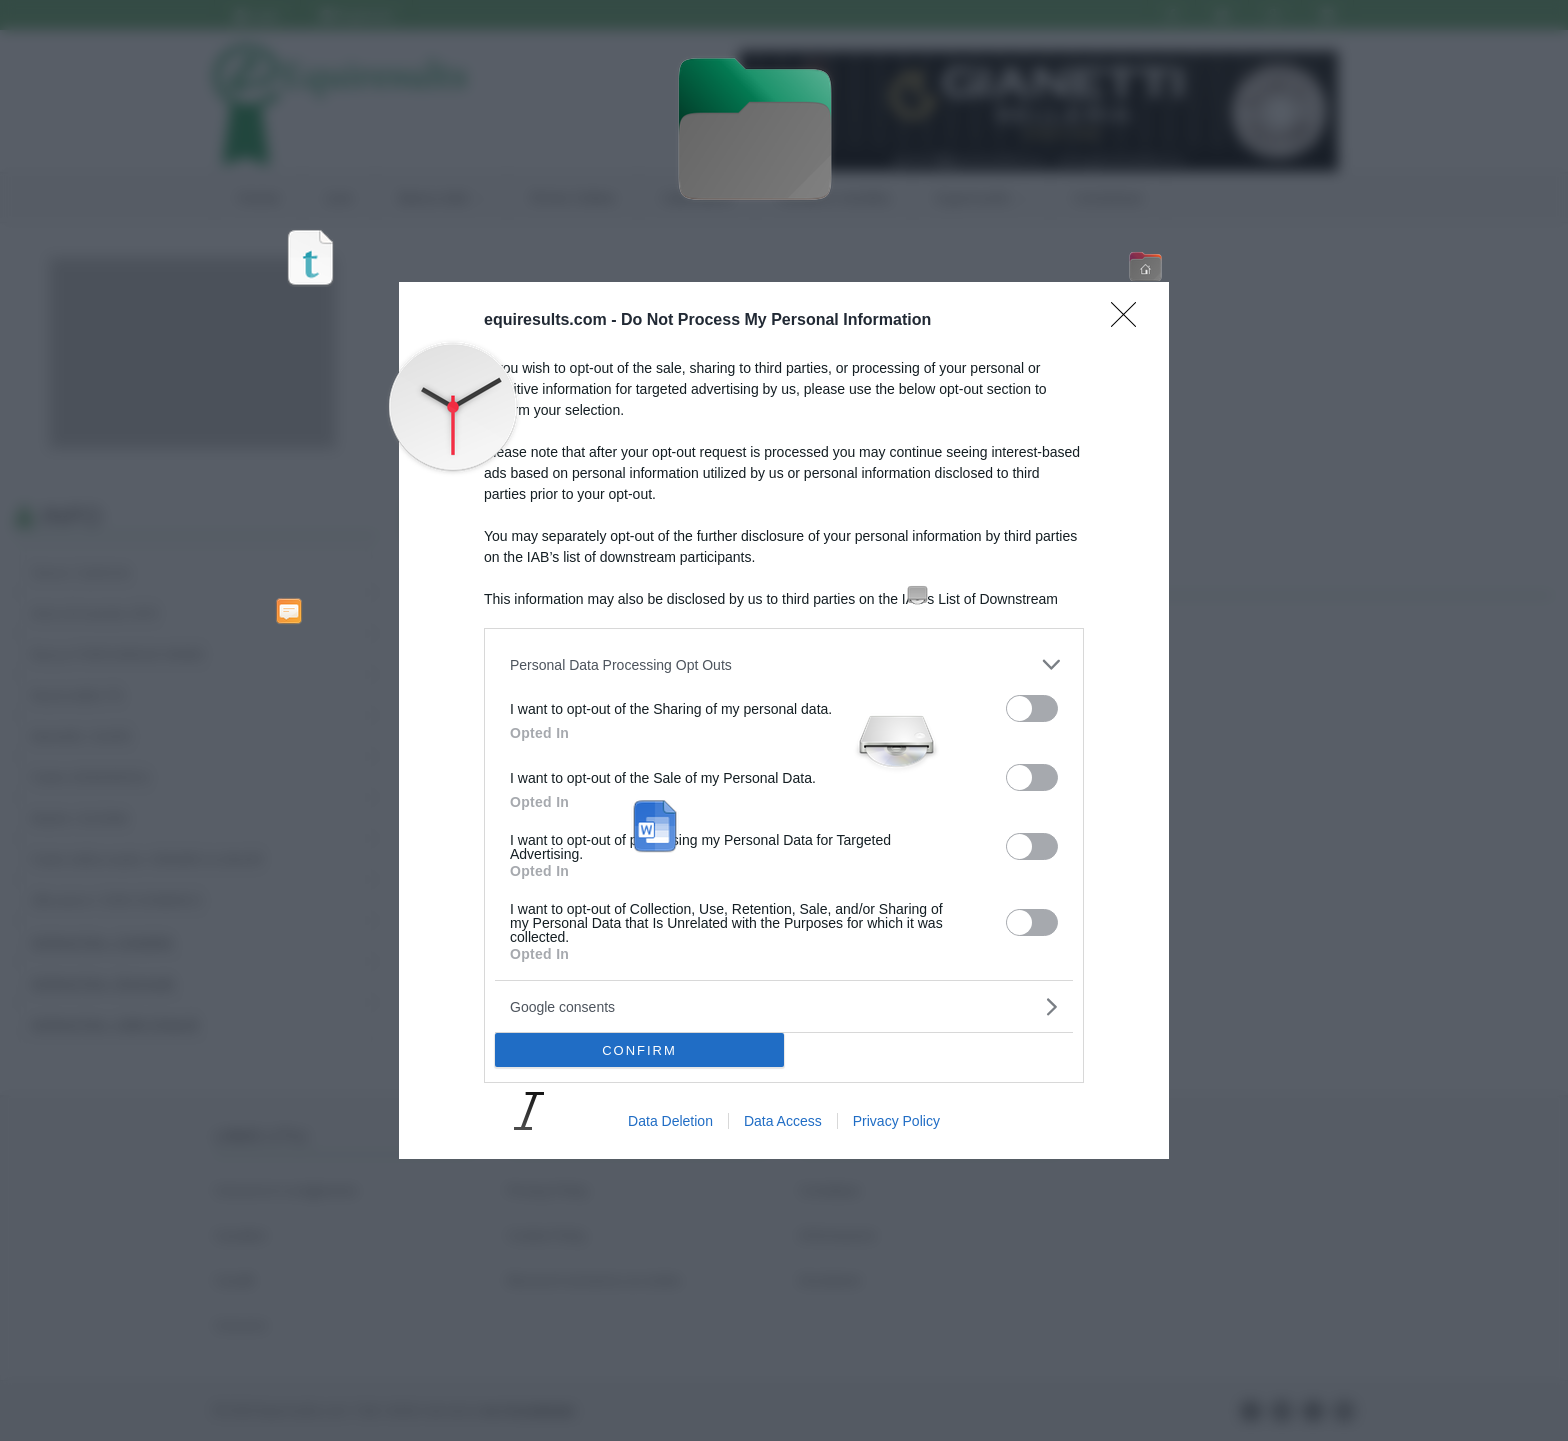  Describe the element at coordinates (917, 594) in the screenshot. I see `access optical drive or disc reader` at that location.